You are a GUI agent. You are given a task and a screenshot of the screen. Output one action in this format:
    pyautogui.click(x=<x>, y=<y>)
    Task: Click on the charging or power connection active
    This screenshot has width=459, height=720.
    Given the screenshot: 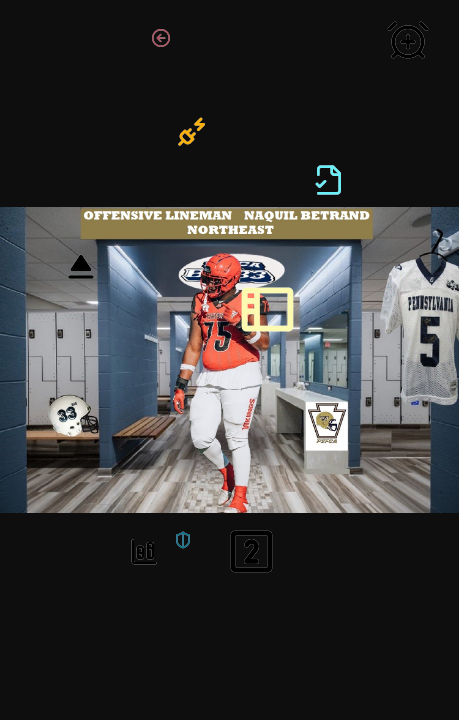 What is the action you would take?
    pyautogui.click(x=193, y=131)
    